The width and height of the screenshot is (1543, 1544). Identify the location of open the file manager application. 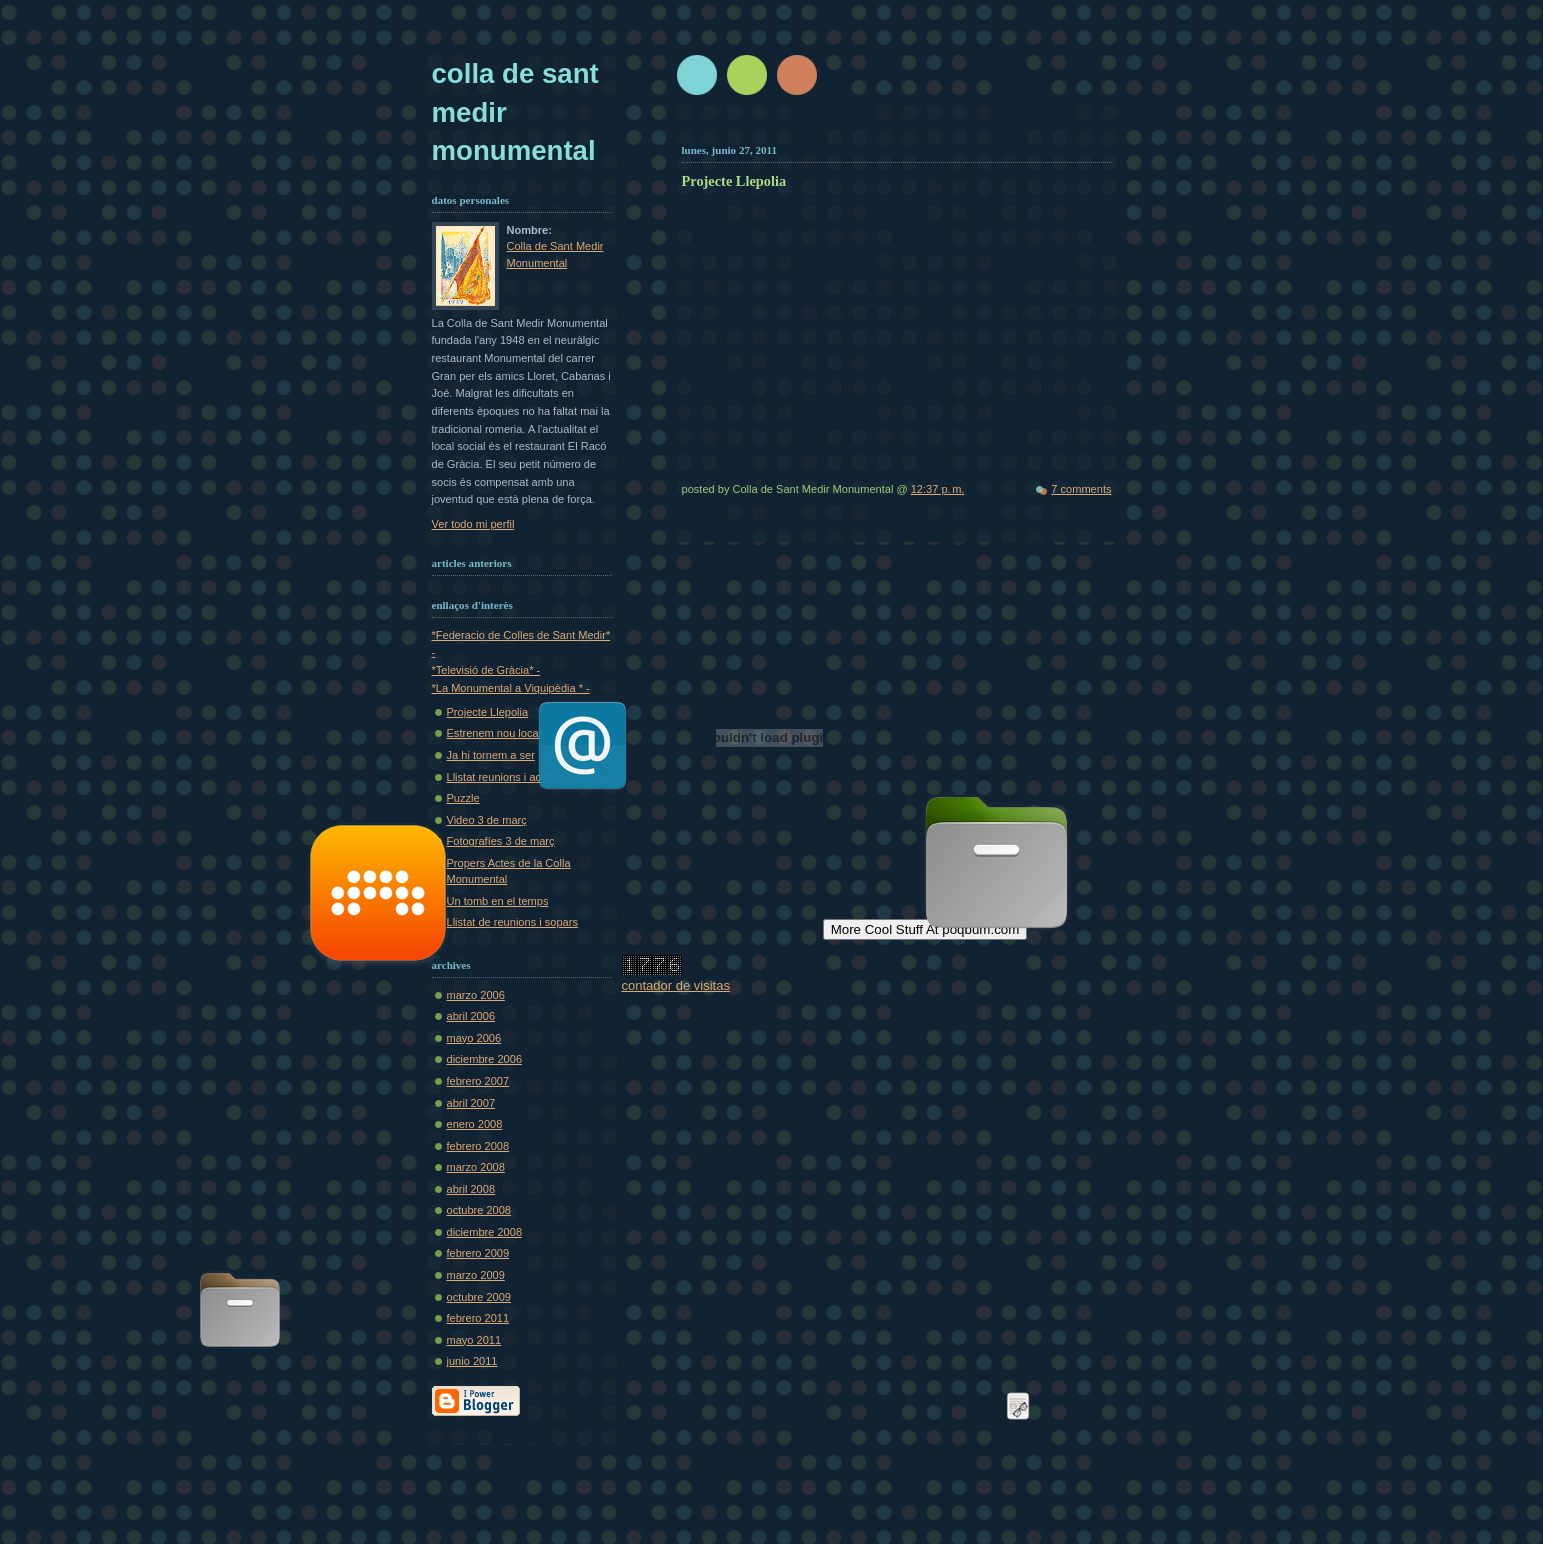
(240, 1310).